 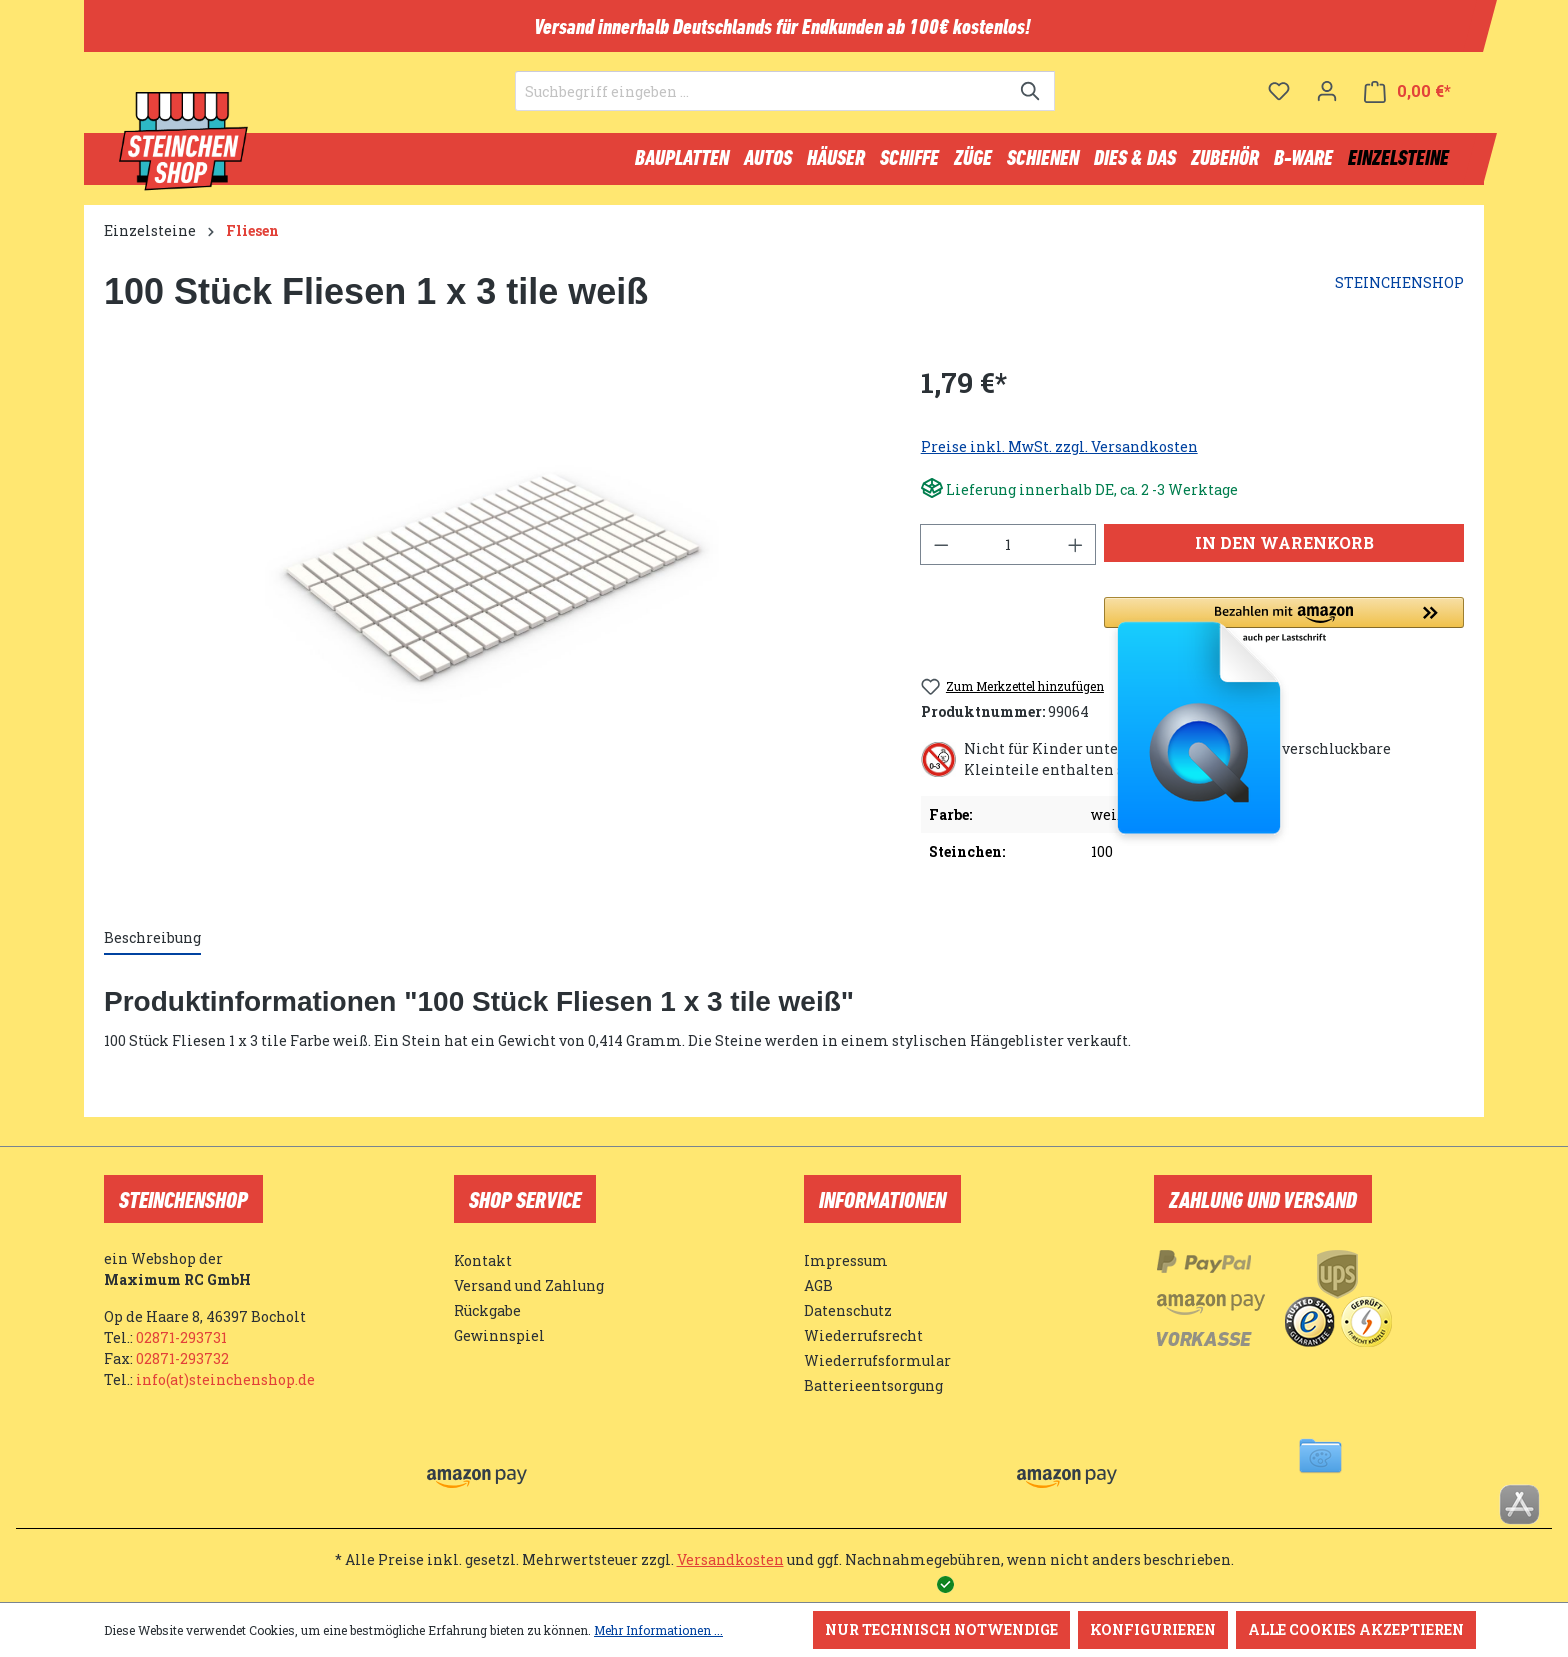 I want to click on open folder containing 2D artwork files, so click(x=1320, y=1455).